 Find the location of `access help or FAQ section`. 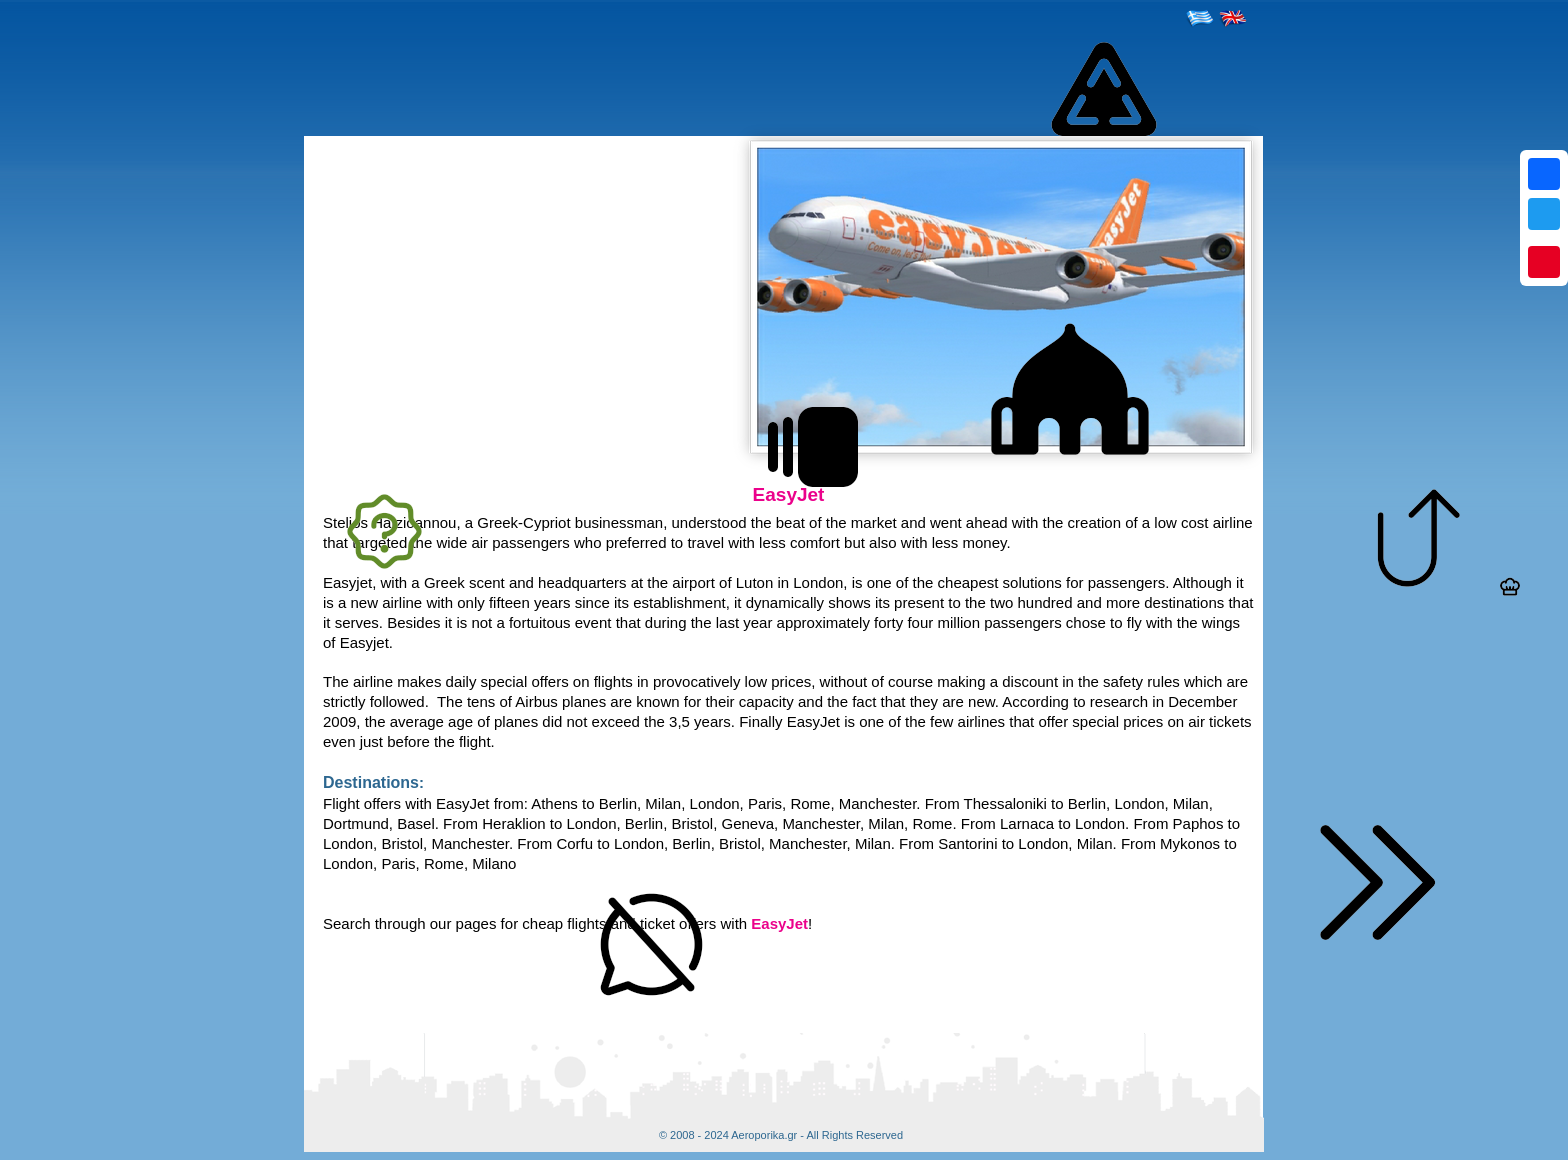

access help or FAQ section is located at coordinates (384, 531).